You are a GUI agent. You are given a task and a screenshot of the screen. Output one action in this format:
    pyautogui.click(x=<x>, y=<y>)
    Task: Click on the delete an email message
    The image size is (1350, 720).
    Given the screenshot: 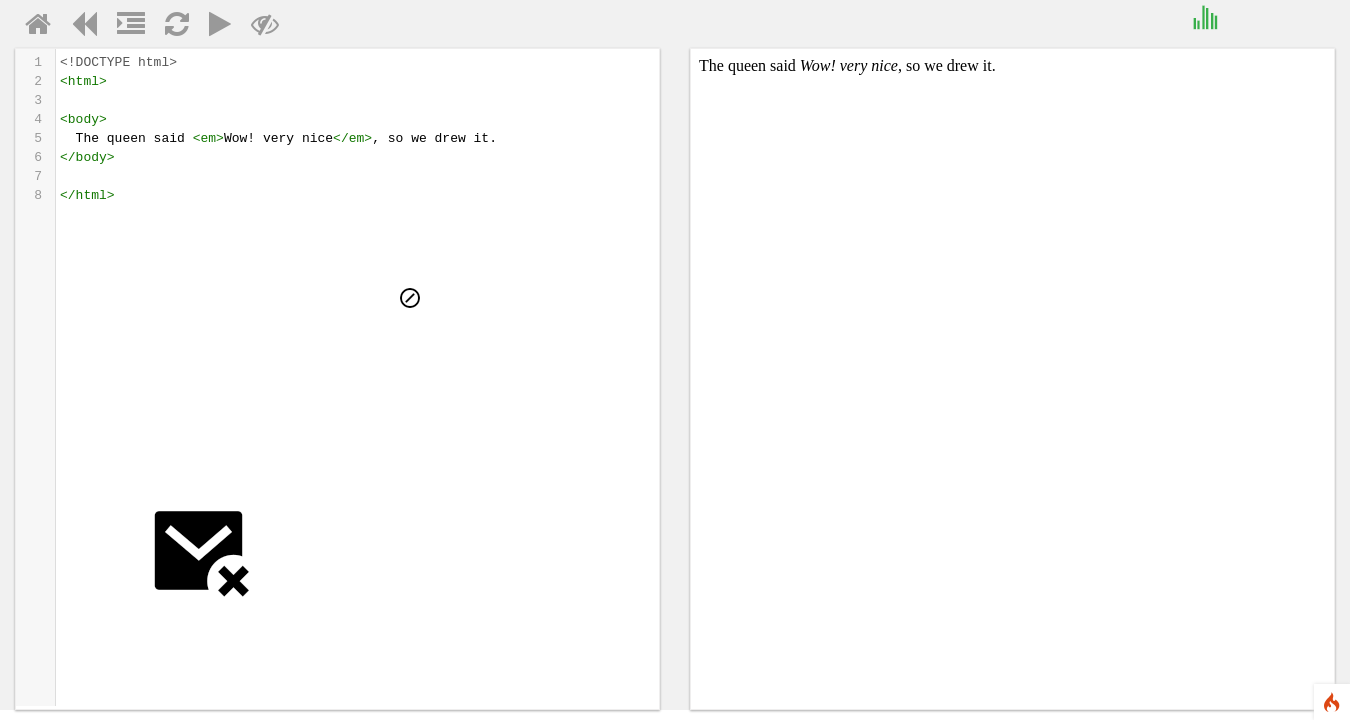 What is the action you would take?
    pyautogui.click(x=198, y=550)
    